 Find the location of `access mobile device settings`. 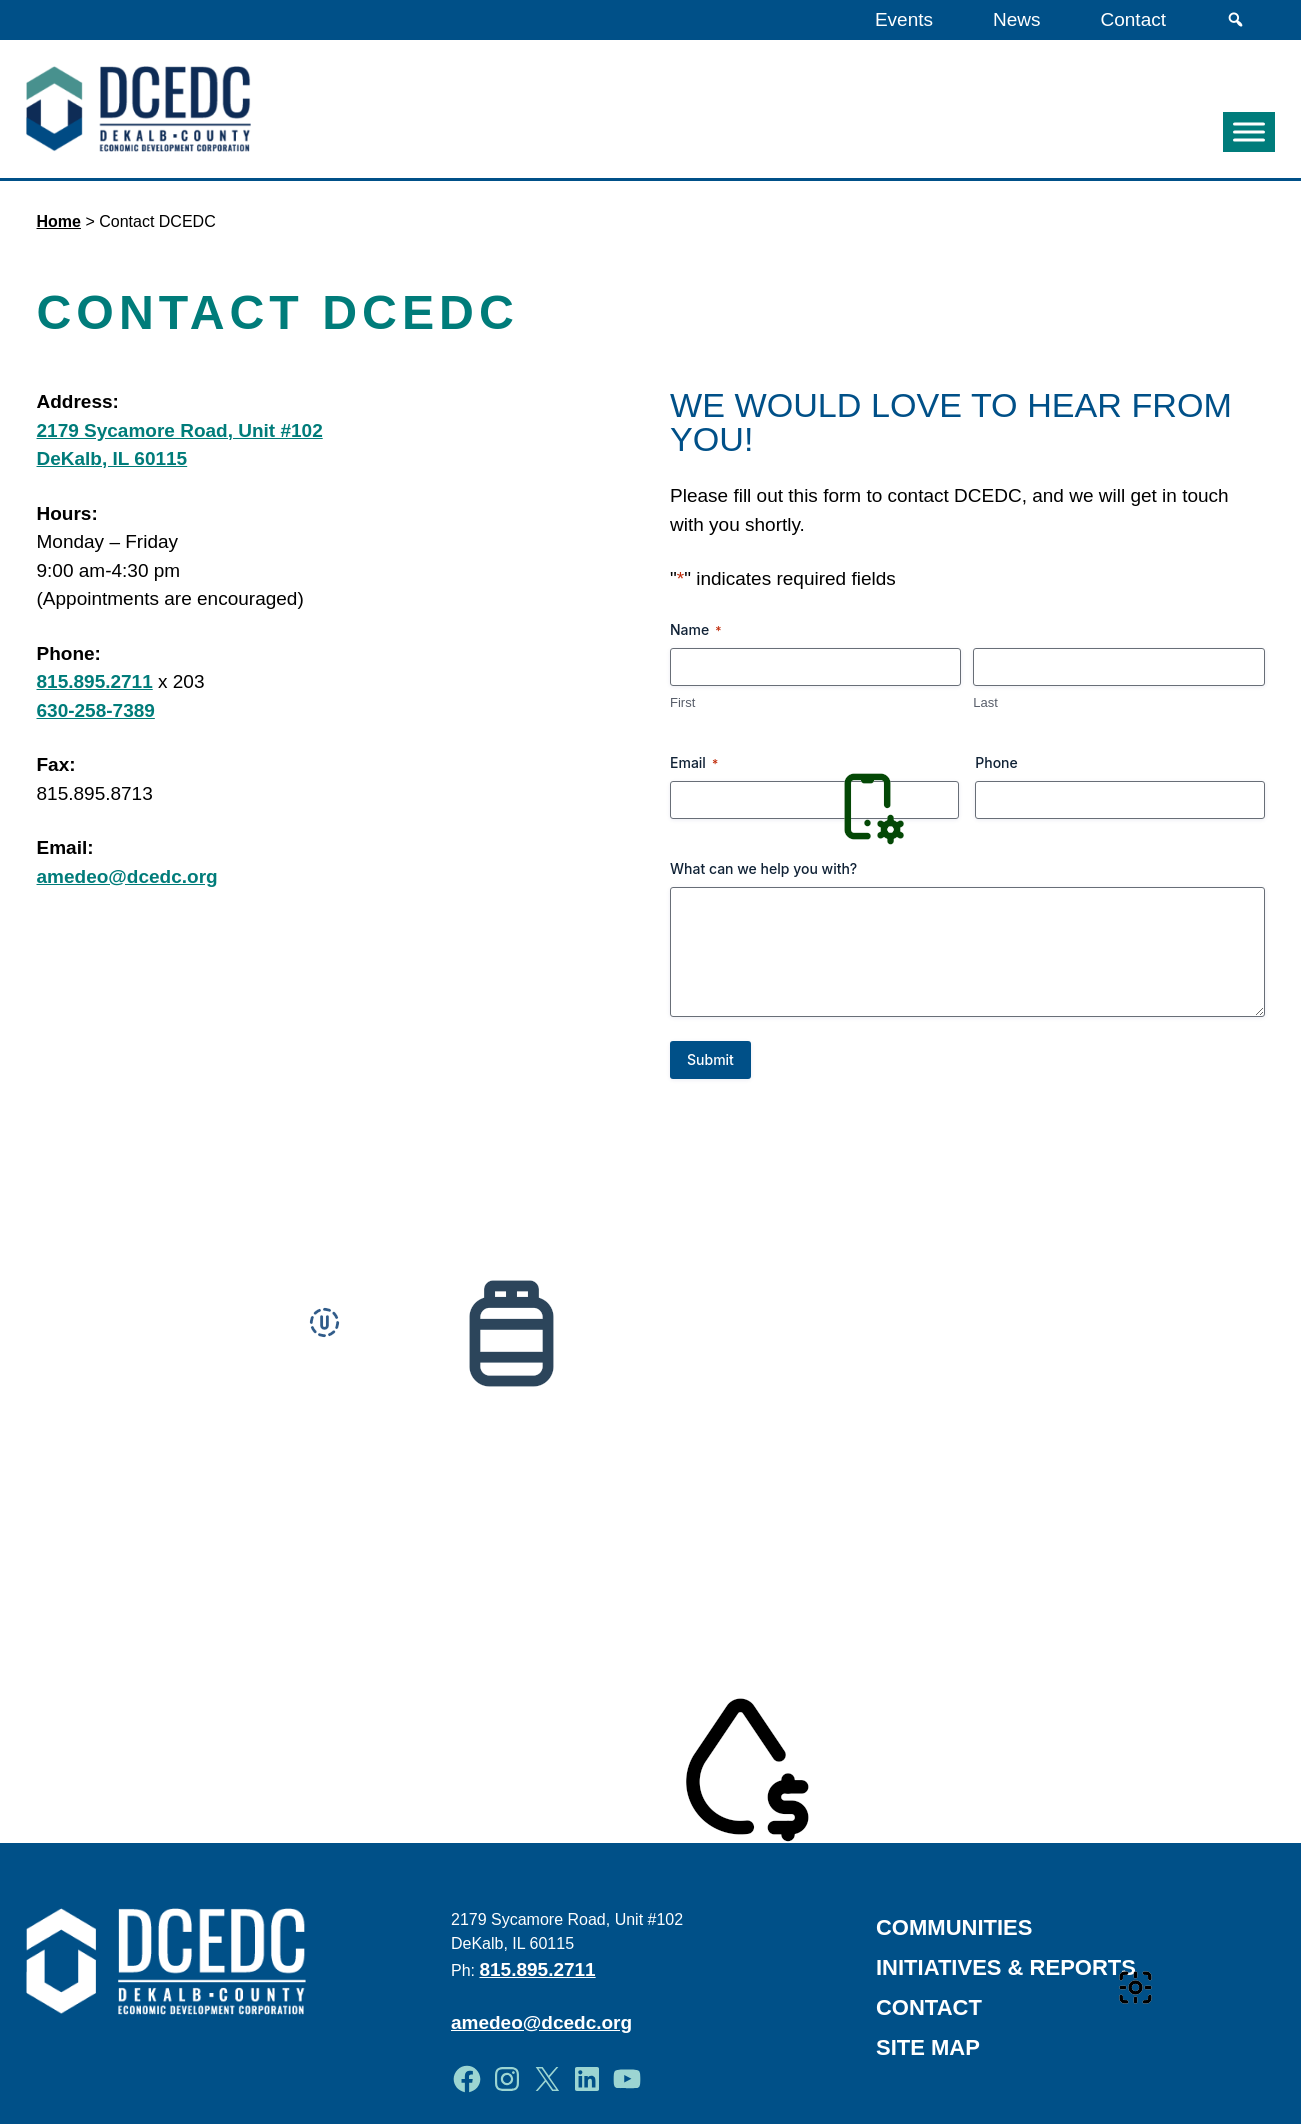

access mobile device settings is located at coordinates (867, 806).